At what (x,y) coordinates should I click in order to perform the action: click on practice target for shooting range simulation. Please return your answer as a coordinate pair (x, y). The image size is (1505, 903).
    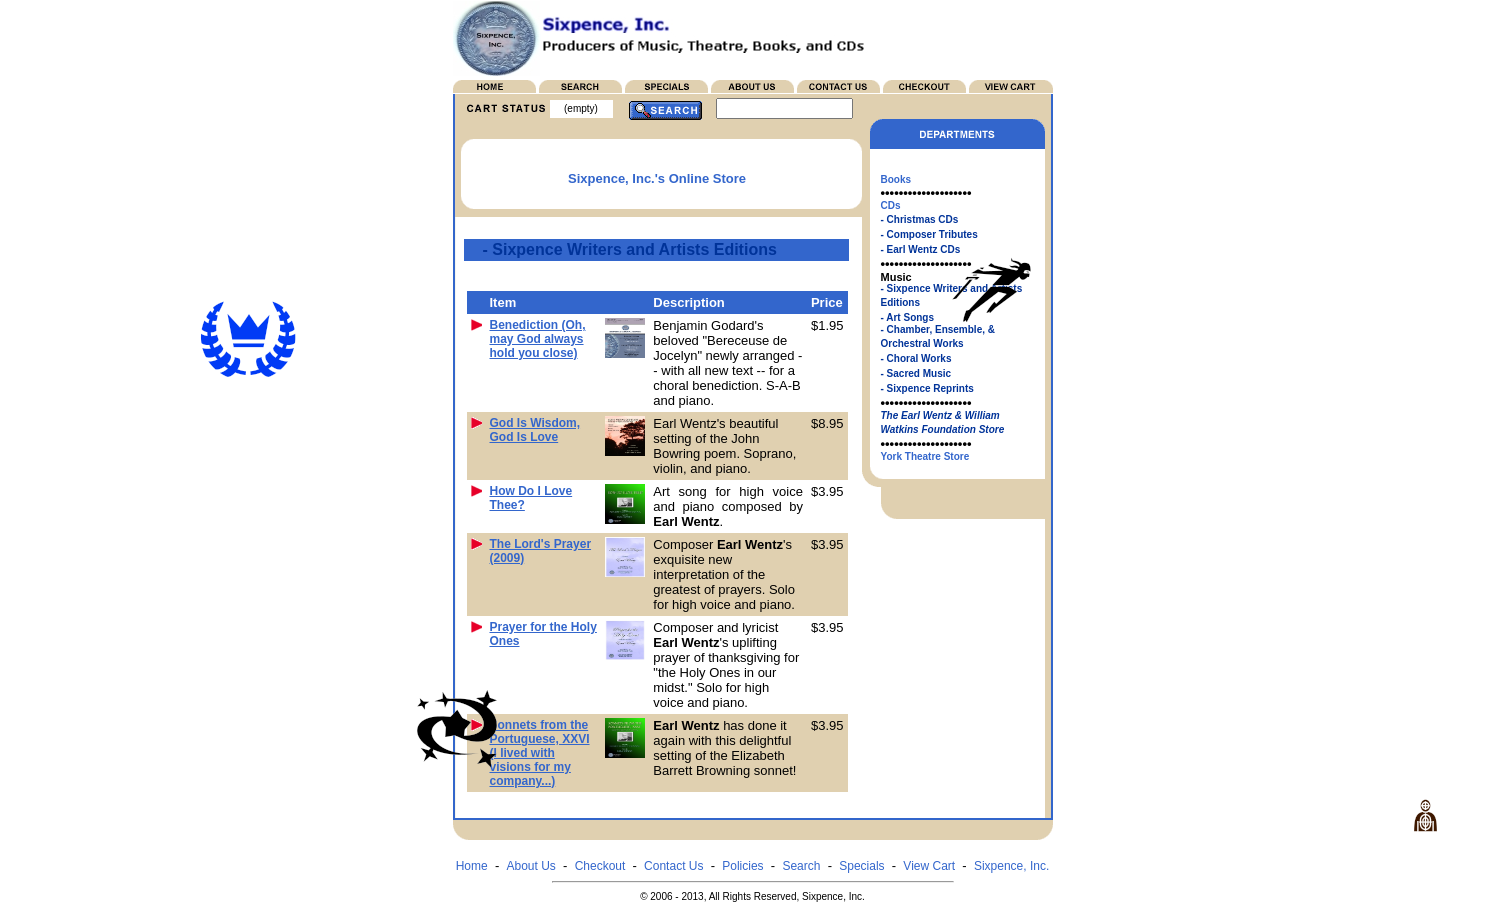
    Looking at the image, I should click on (1425, 815).